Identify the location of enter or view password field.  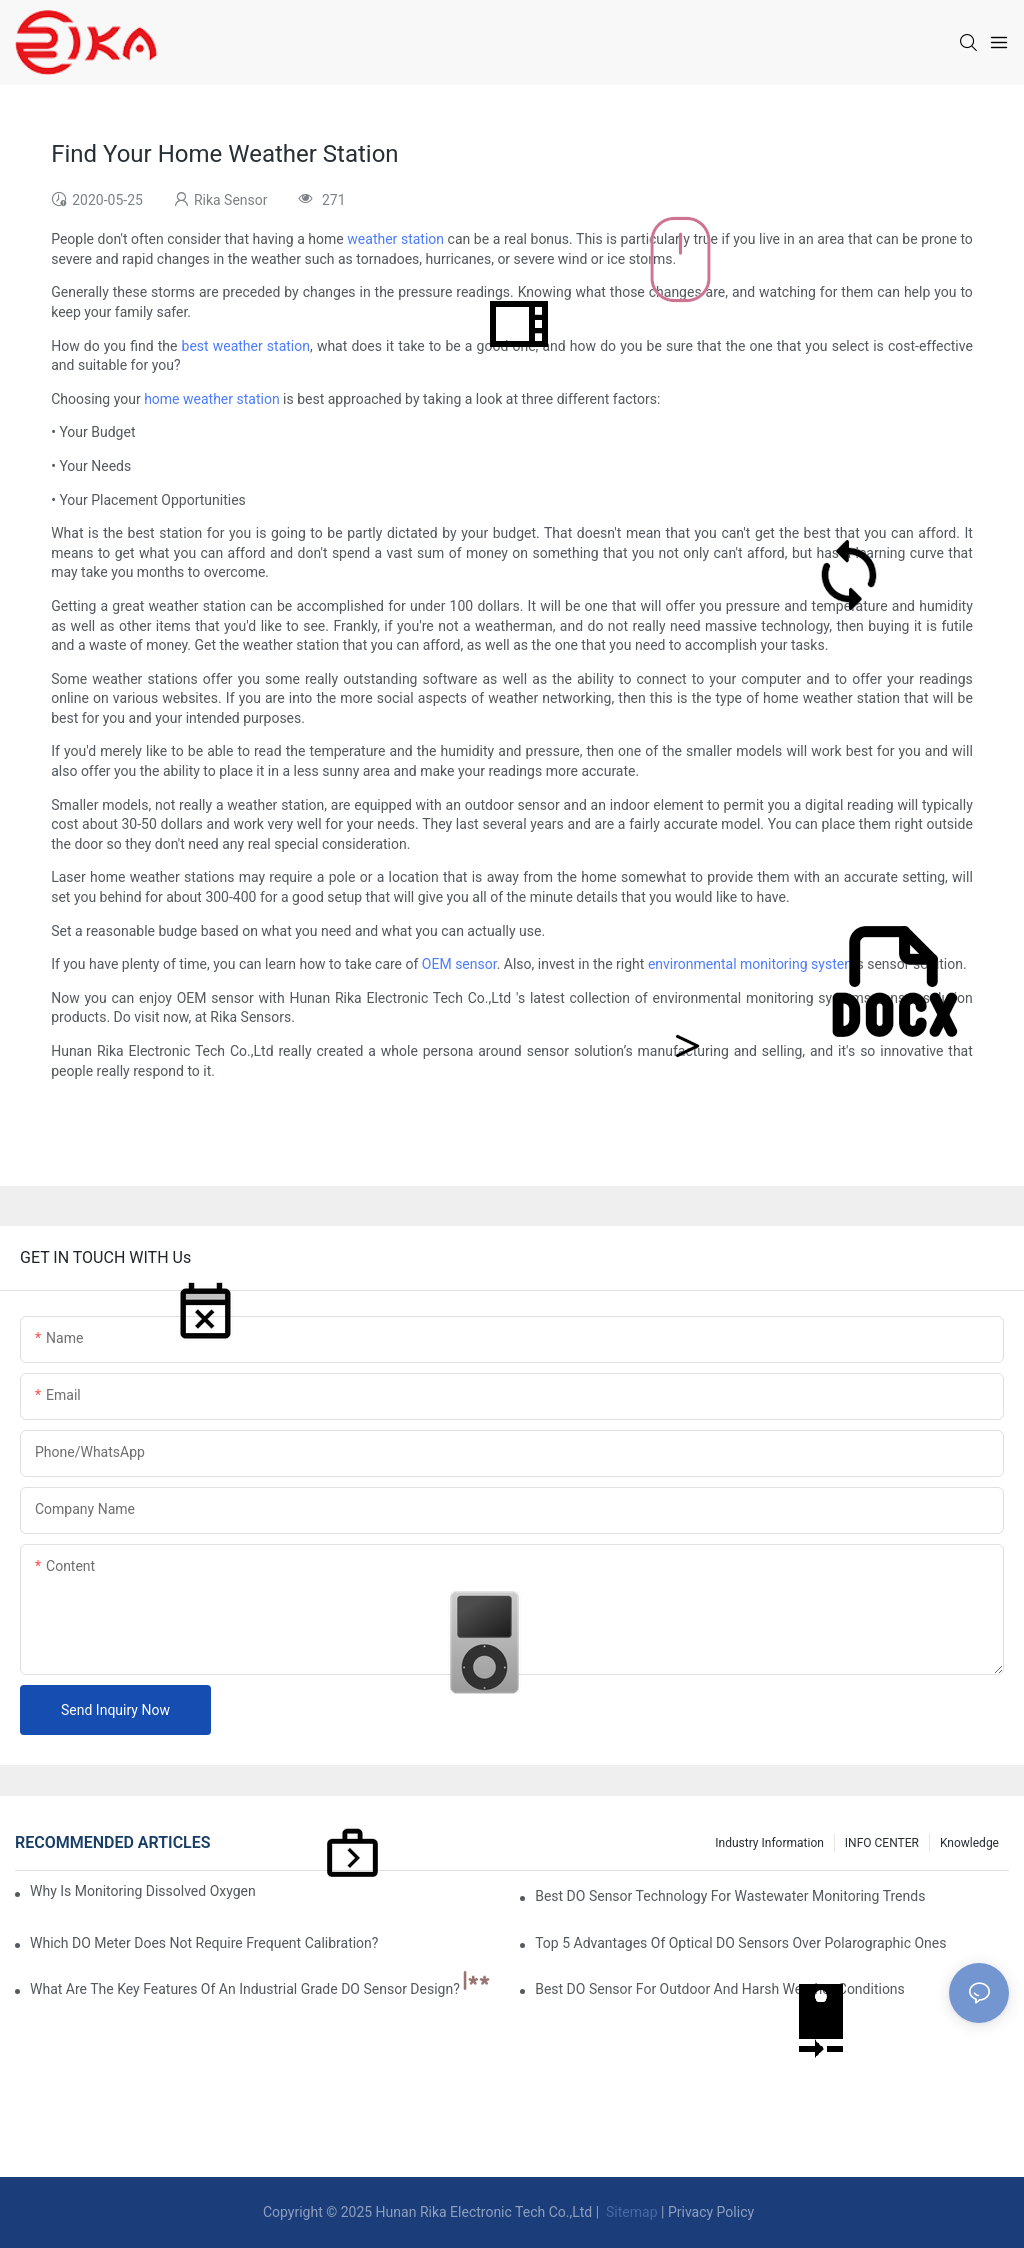
(475, 1980).